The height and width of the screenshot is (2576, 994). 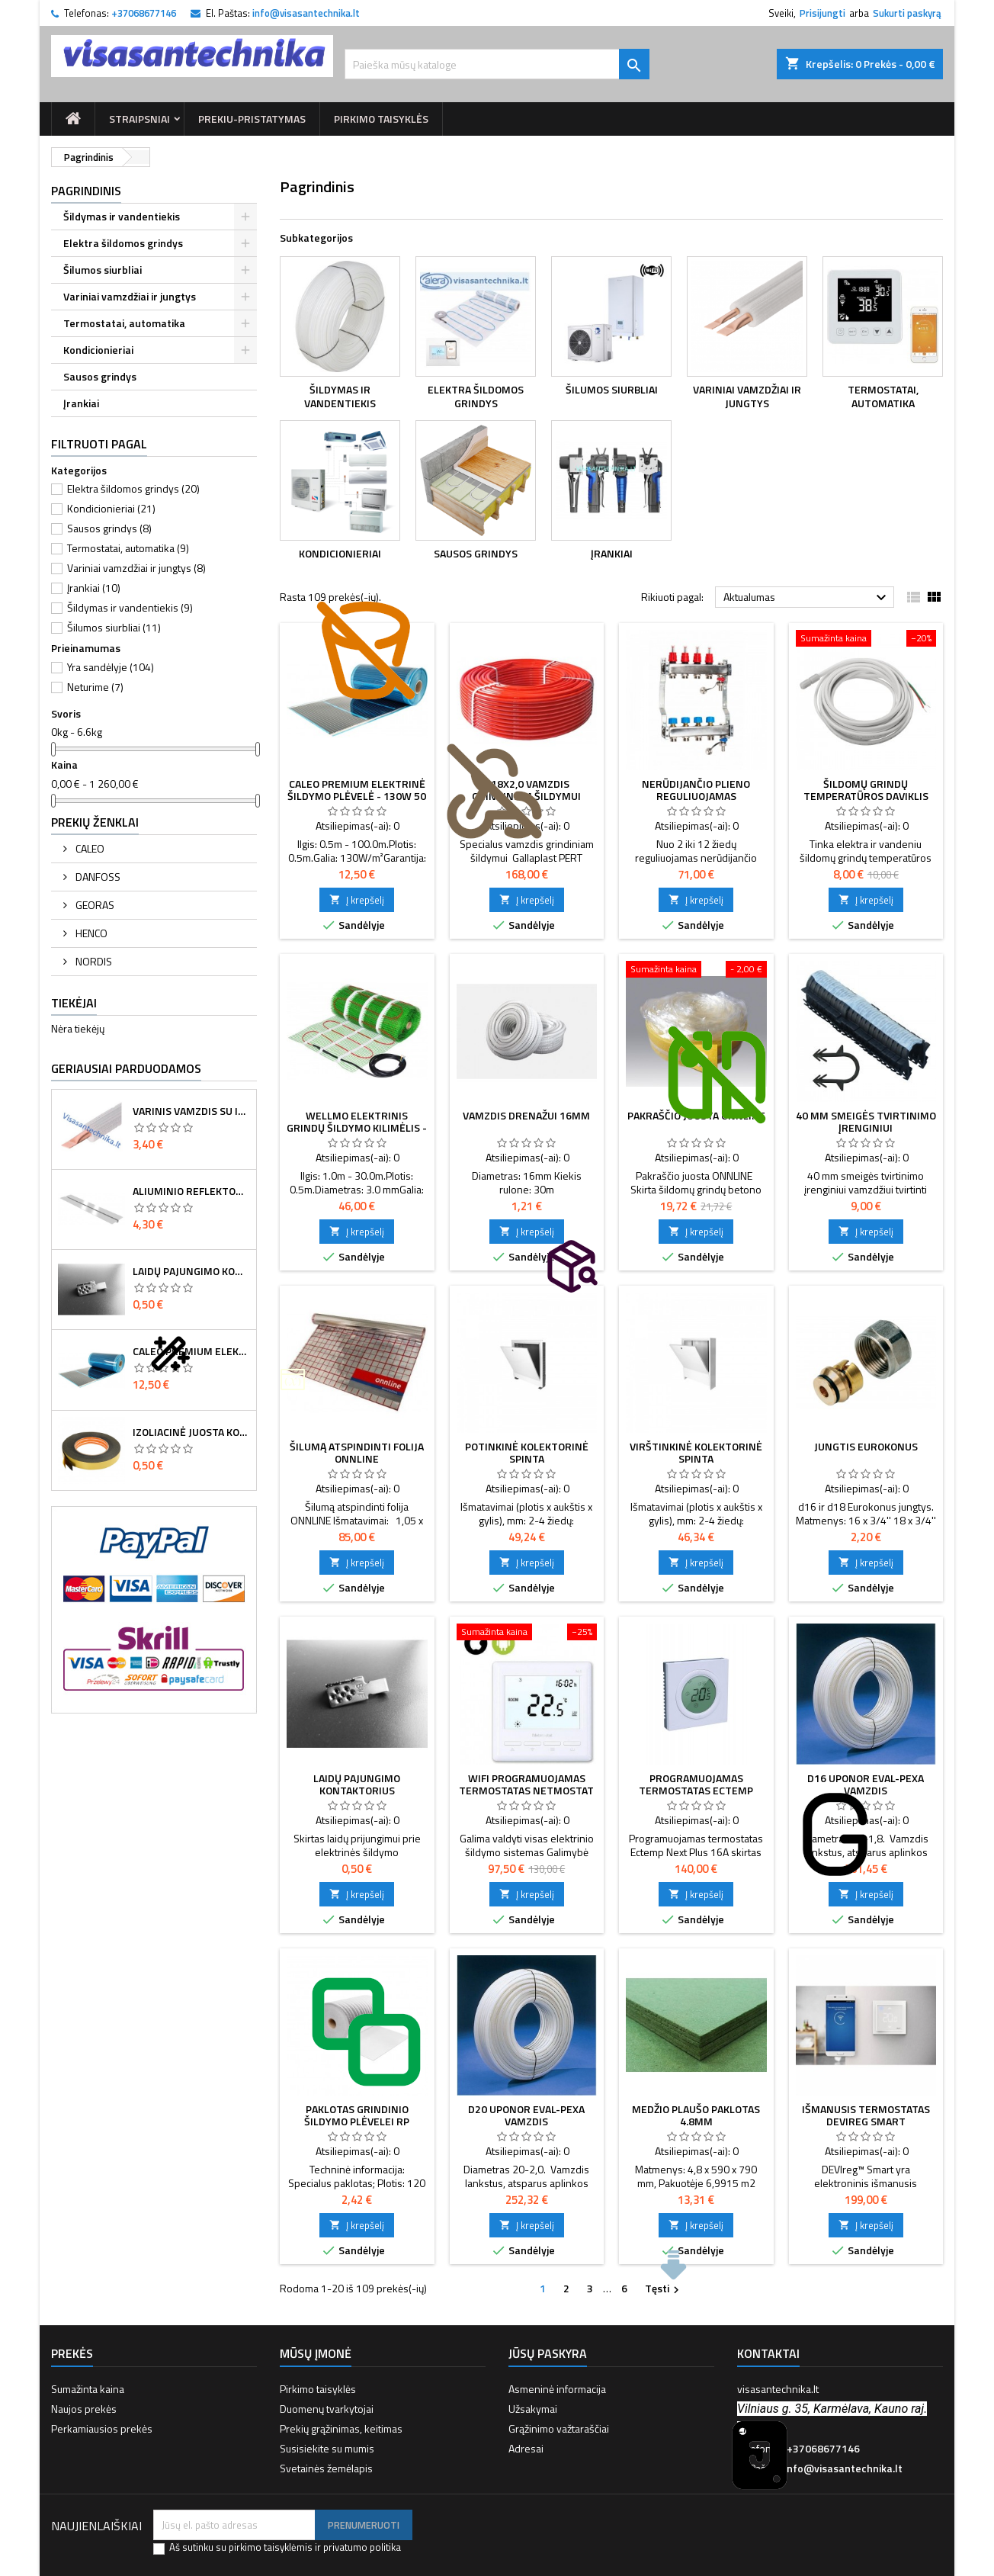 What do you see at coordinates (759, 2455) in the screenshot?
I see `jack playing card in a card game app` at bounding box center [759, 2455].